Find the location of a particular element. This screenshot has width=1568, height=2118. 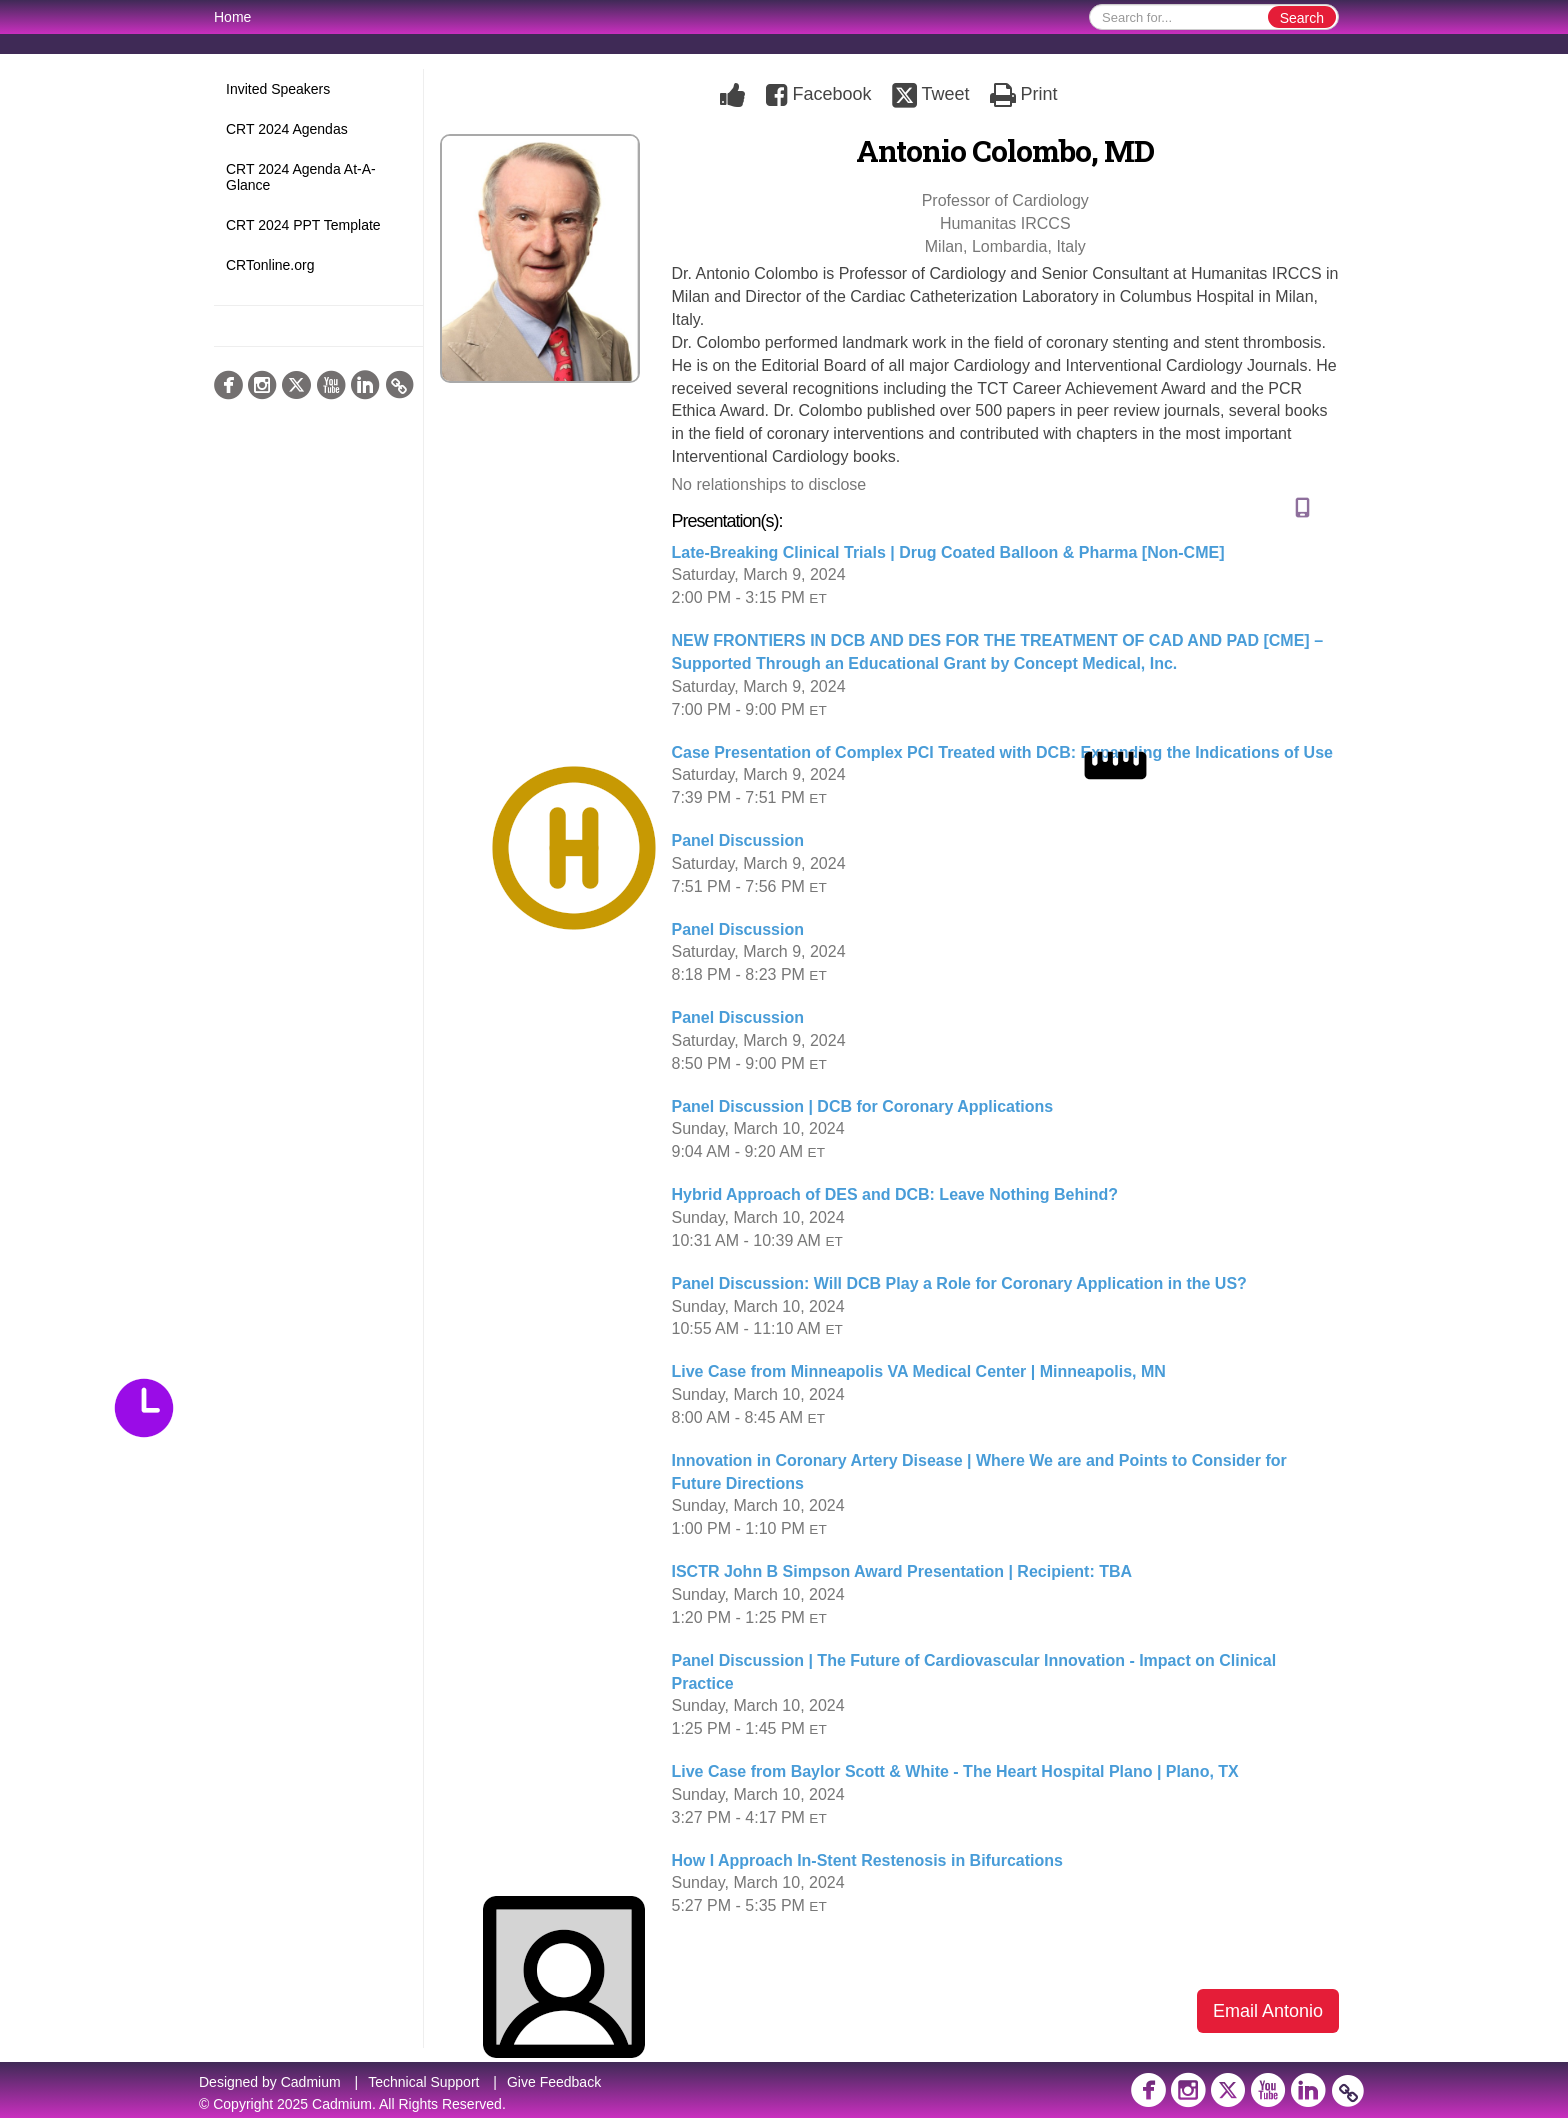

indicates a hospital or medical facility nearby is located at coordinates (574, 848).